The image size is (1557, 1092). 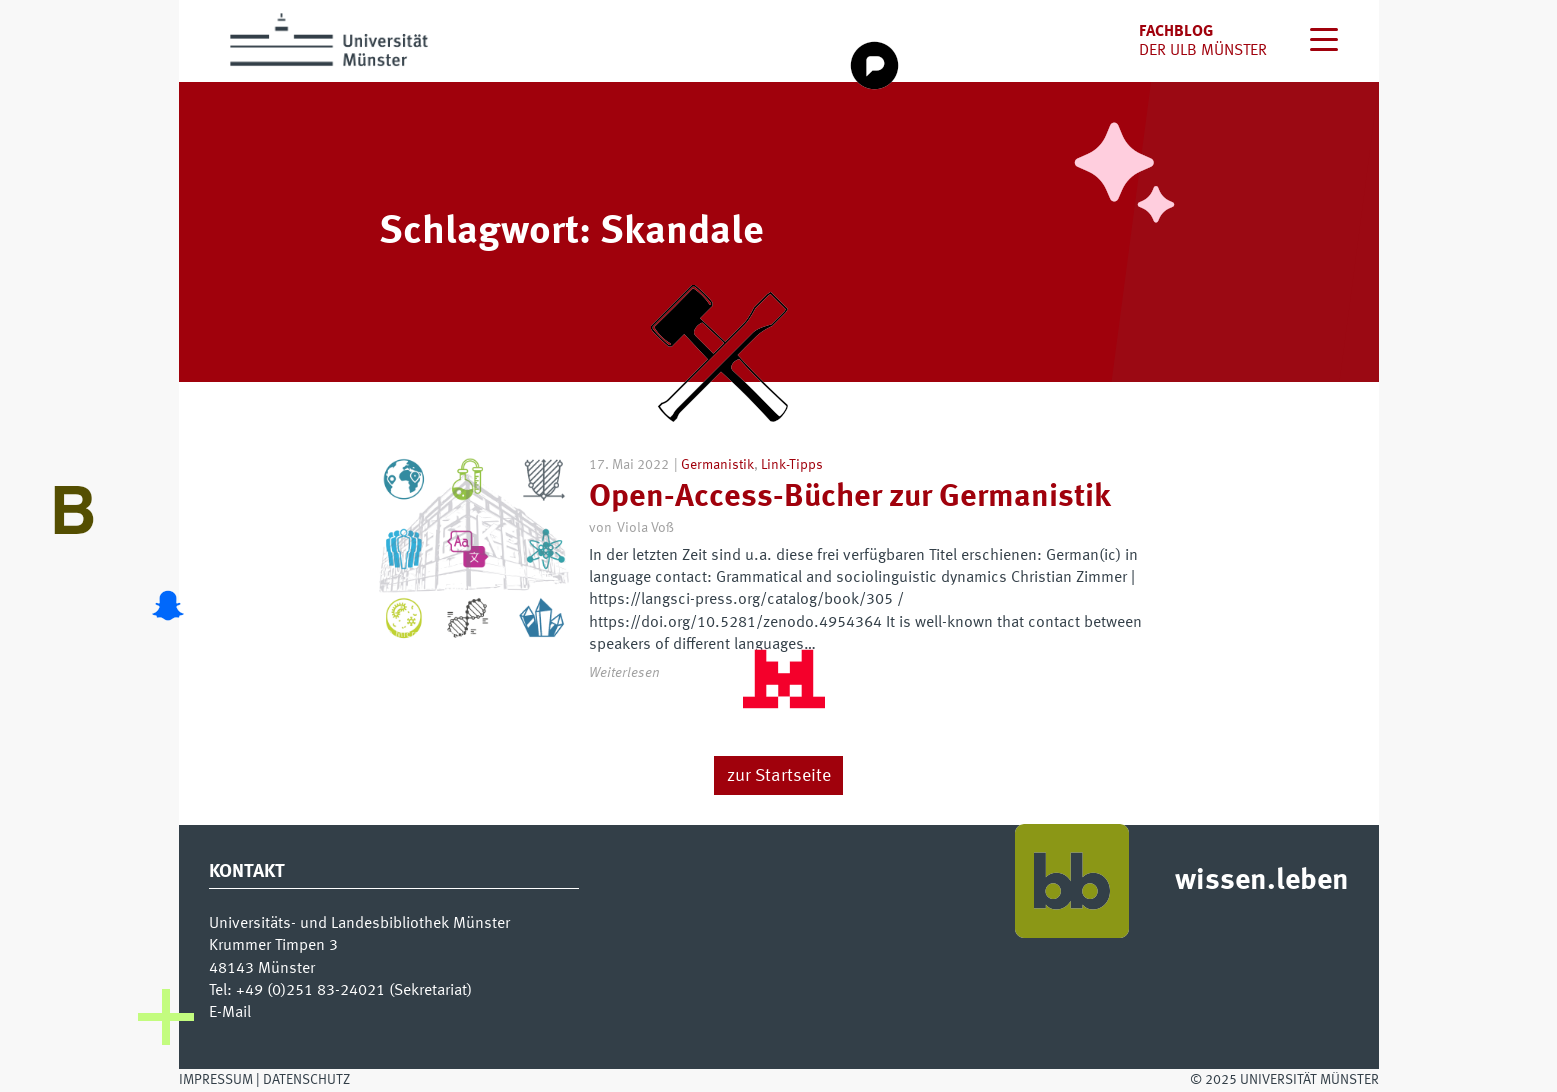 I want to click on budibase app or service logo, so click(x=1072, y=881).